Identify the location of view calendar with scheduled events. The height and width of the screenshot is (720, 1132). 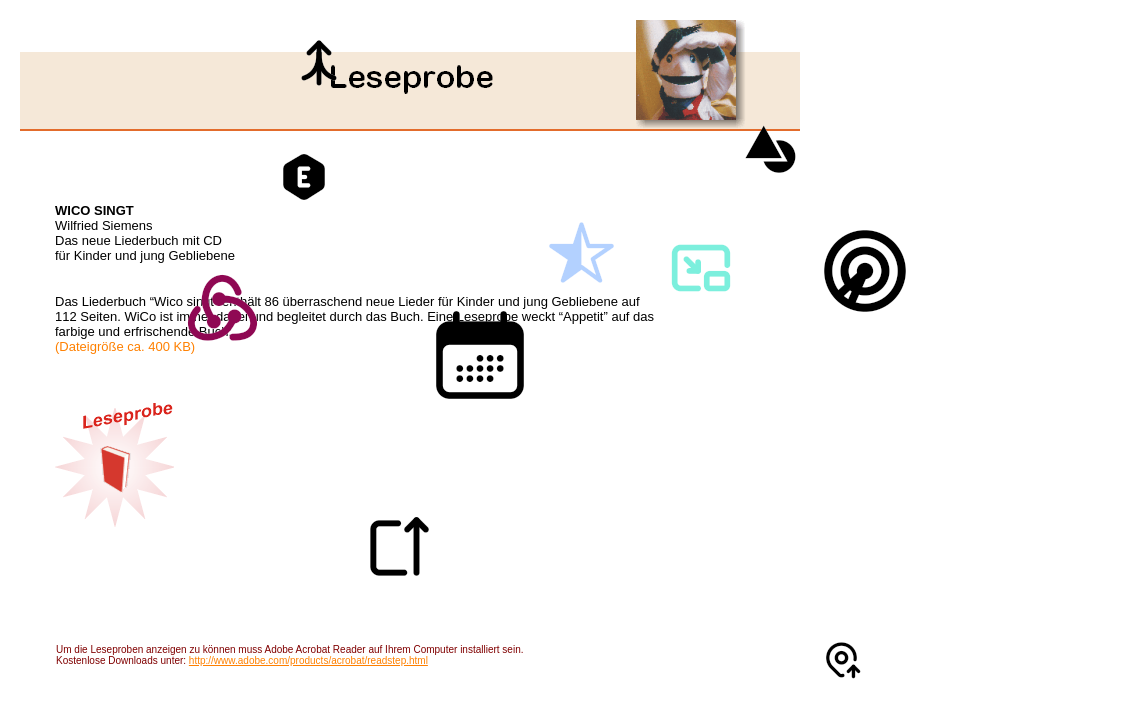
(480, 355).